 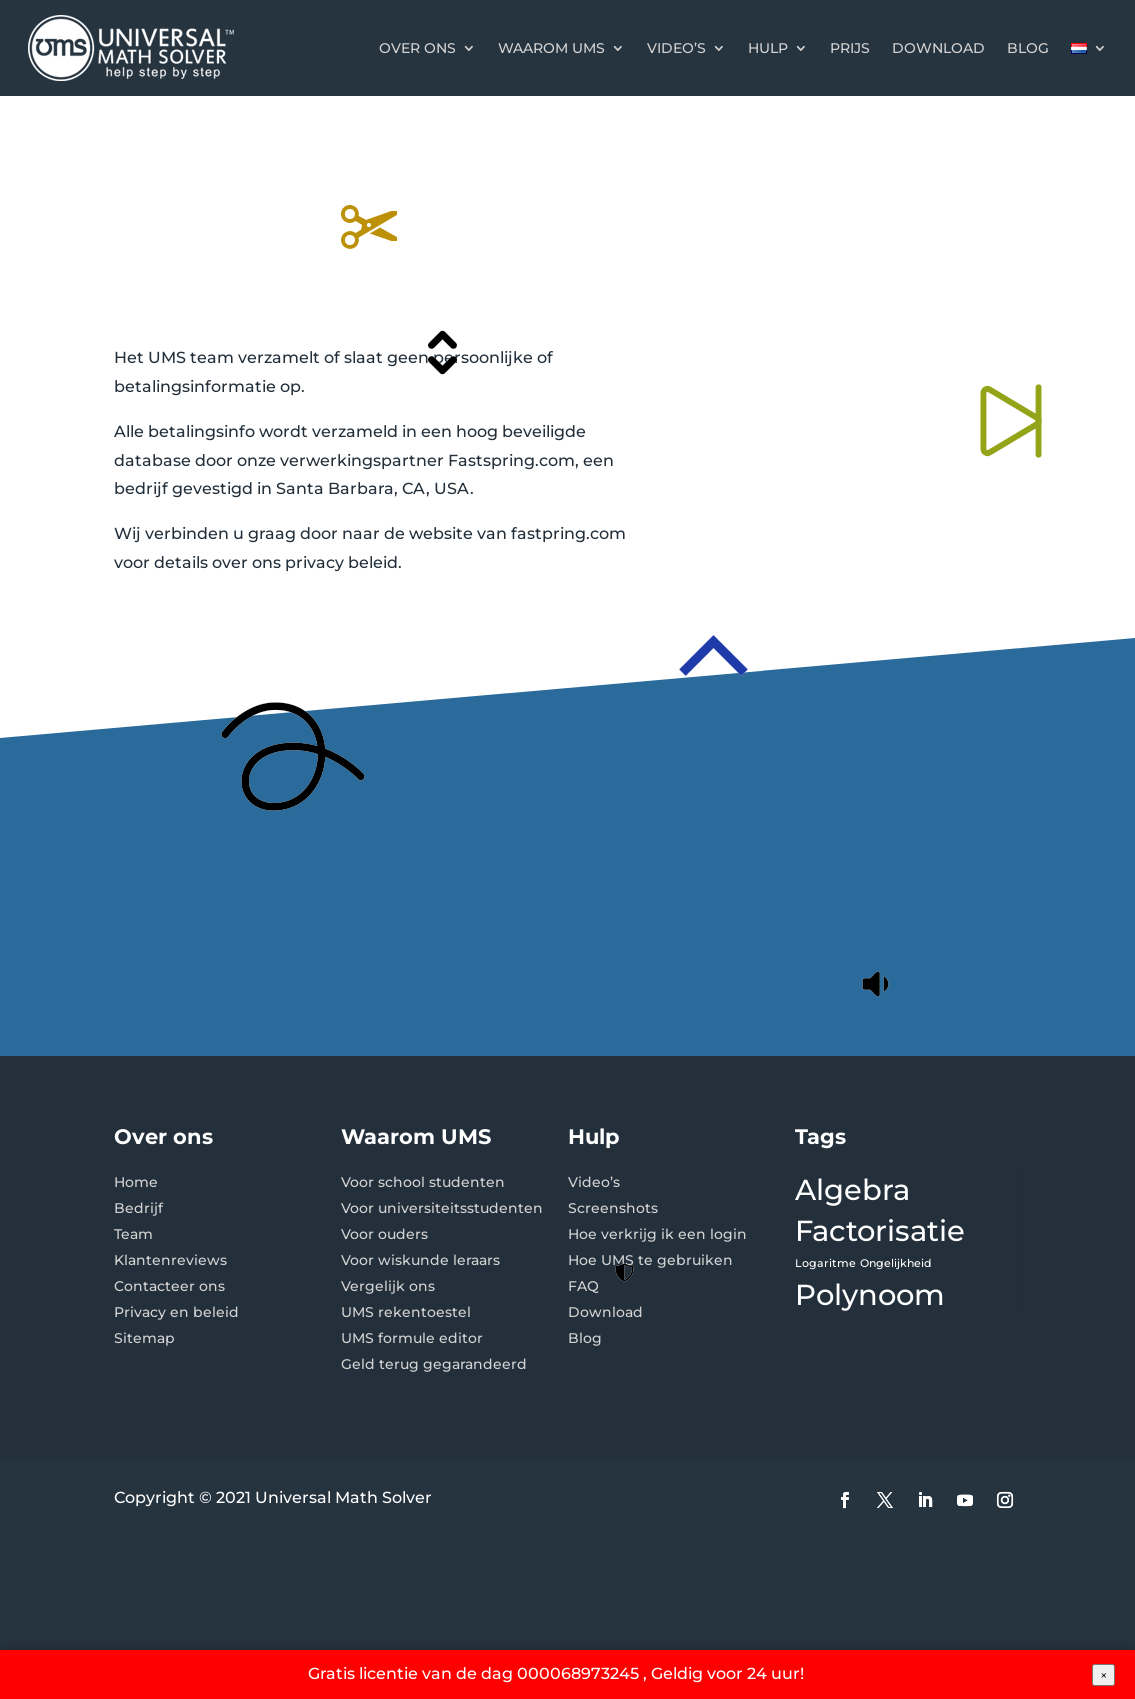 What do you see at coordinates (285, 756) in the screenshot?
I see `freehand drawing or sketch tool` at bounding box center [285, 756].